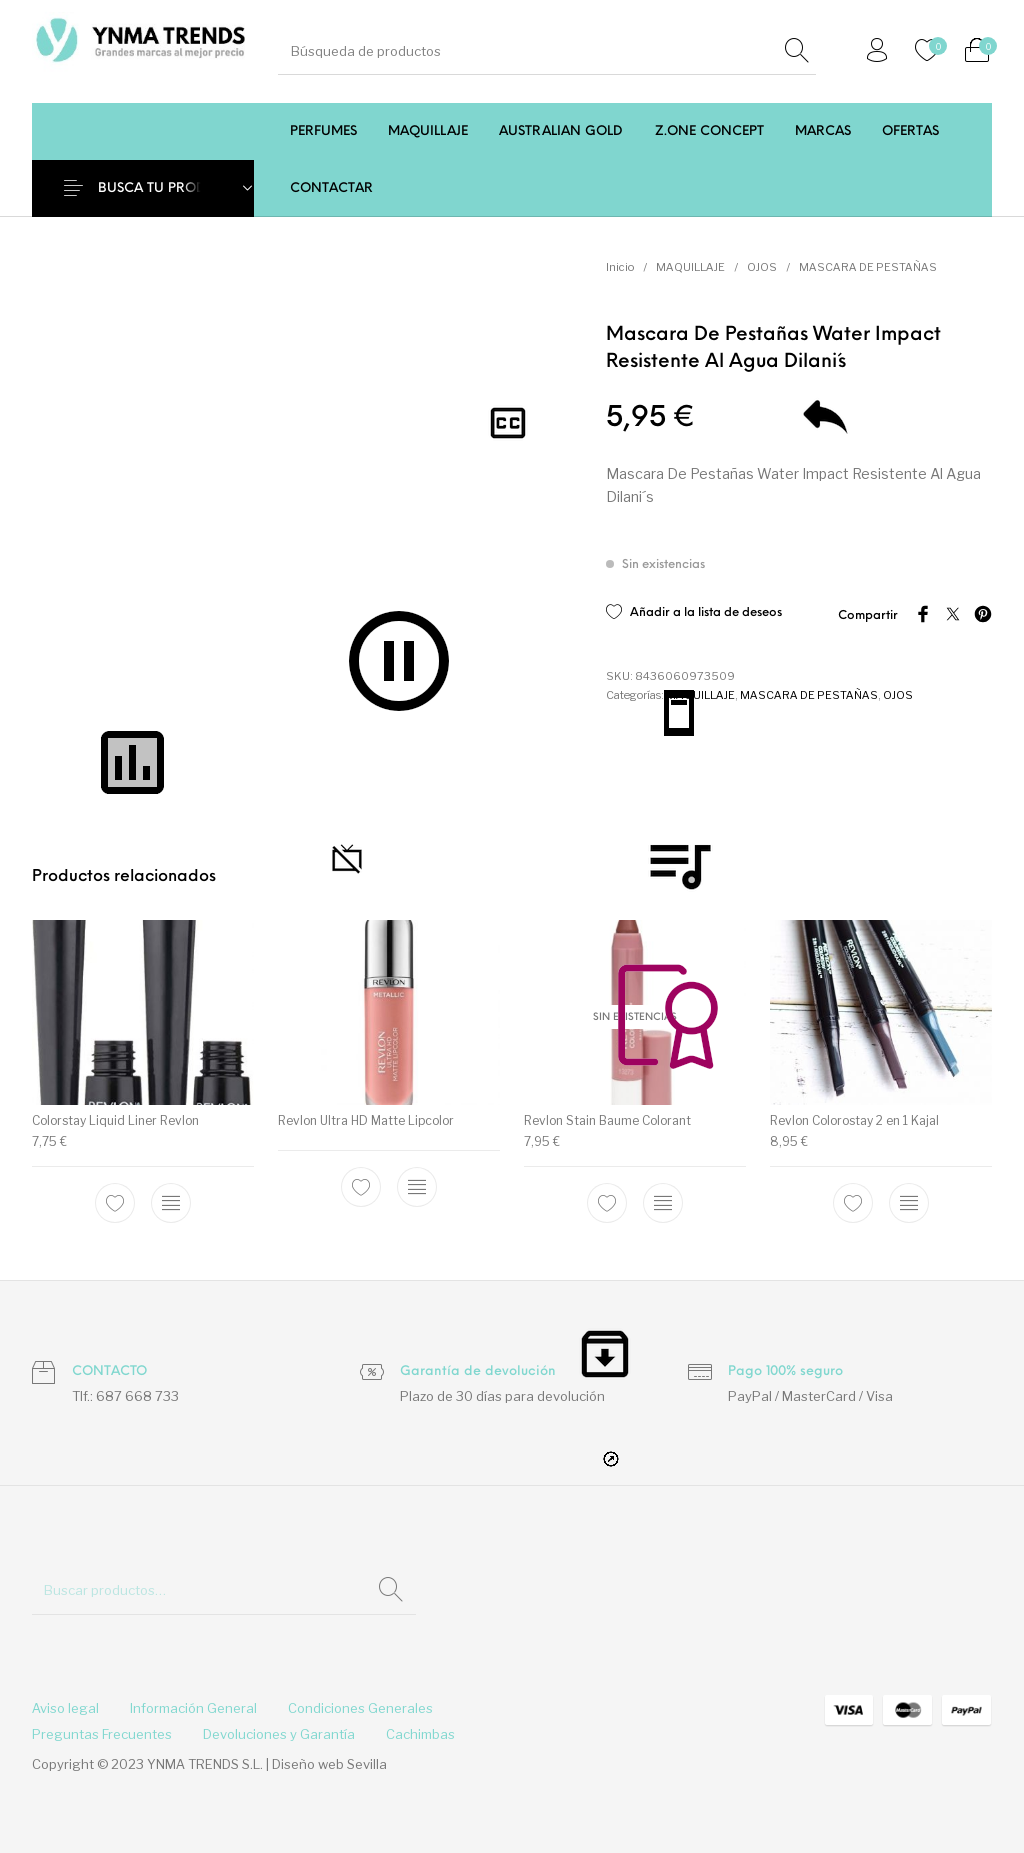 The height and width of the screenshot is (1853, 1024). Describe the element at coordinates (508, 423) in the screenshot. I see `enable closed captions for video content` at that location.